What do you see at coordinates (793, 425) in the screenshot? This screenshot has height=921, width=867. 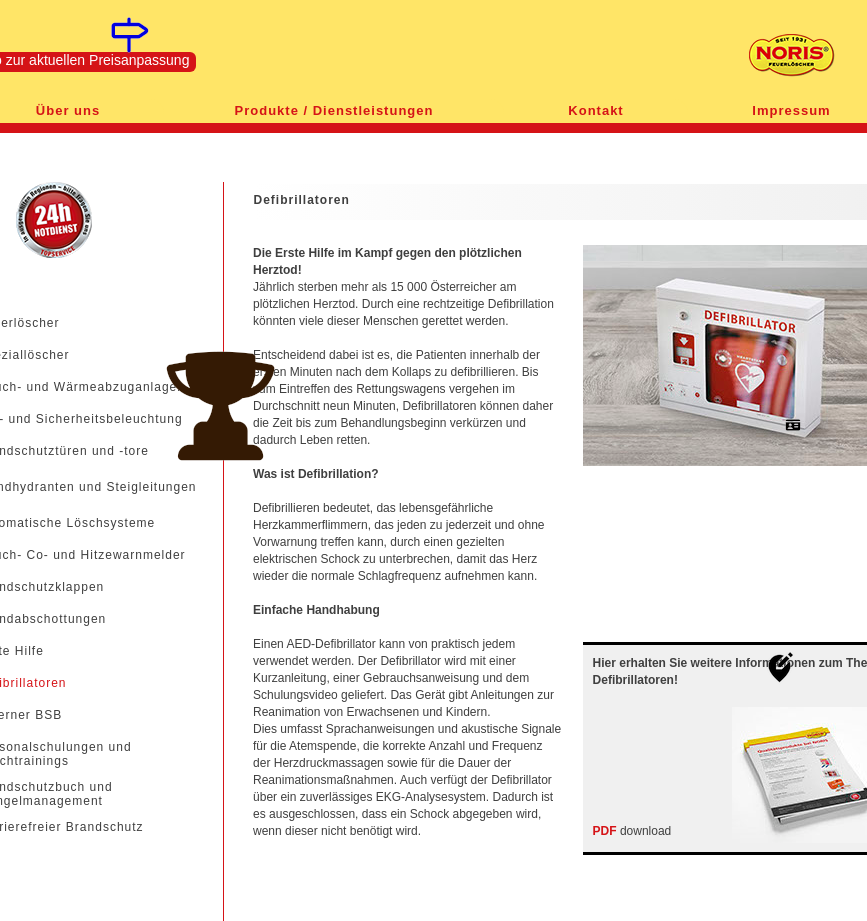 I see `view your driver's license or ID card` at bounding box center [793, 425].